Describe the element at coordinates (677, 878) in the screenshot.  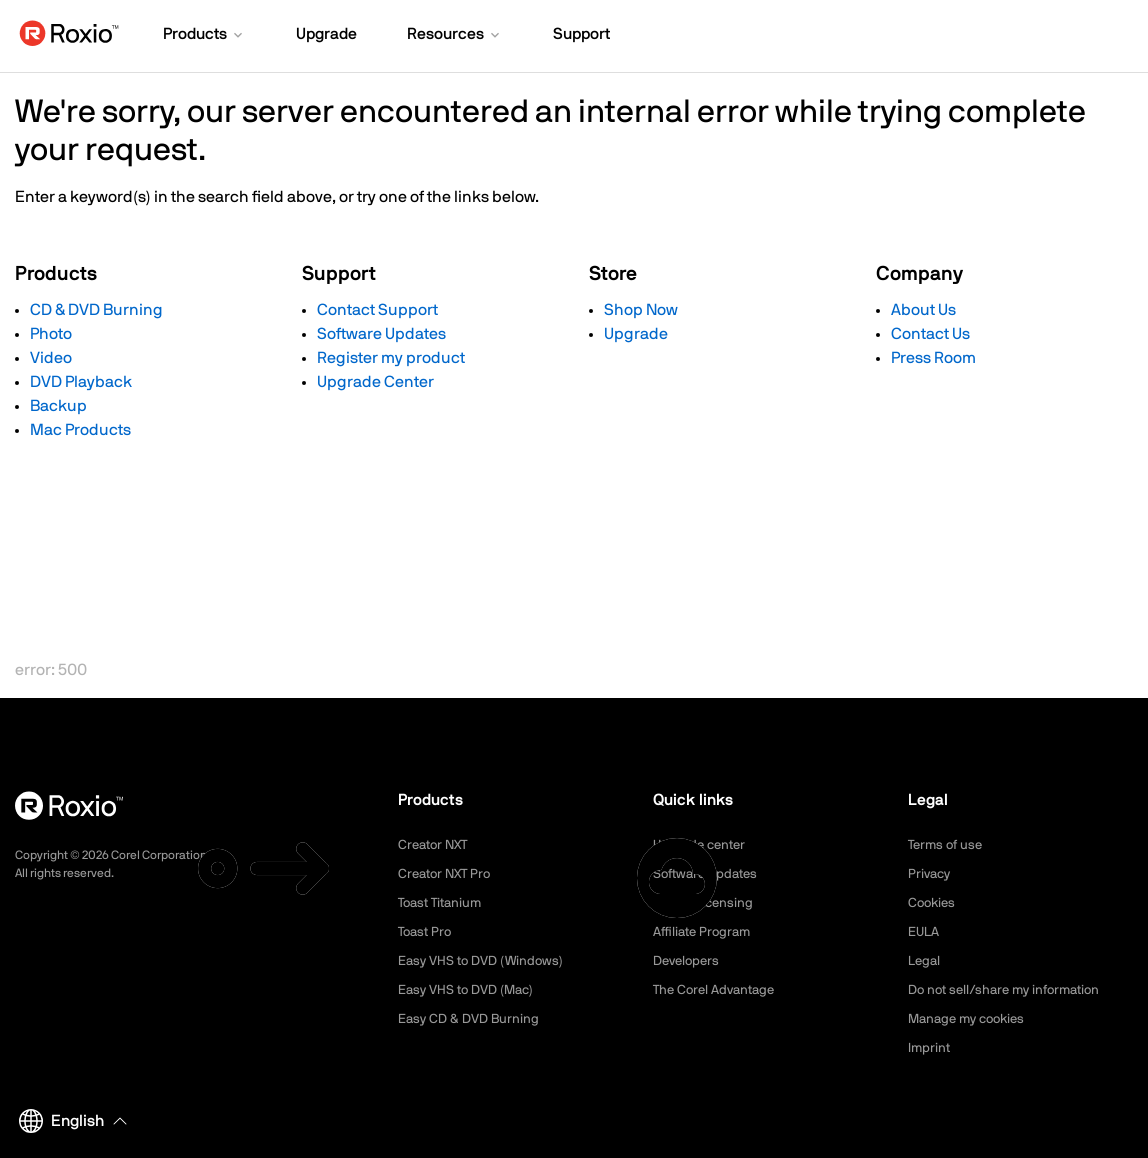
I see `access cloud storage` at that location.